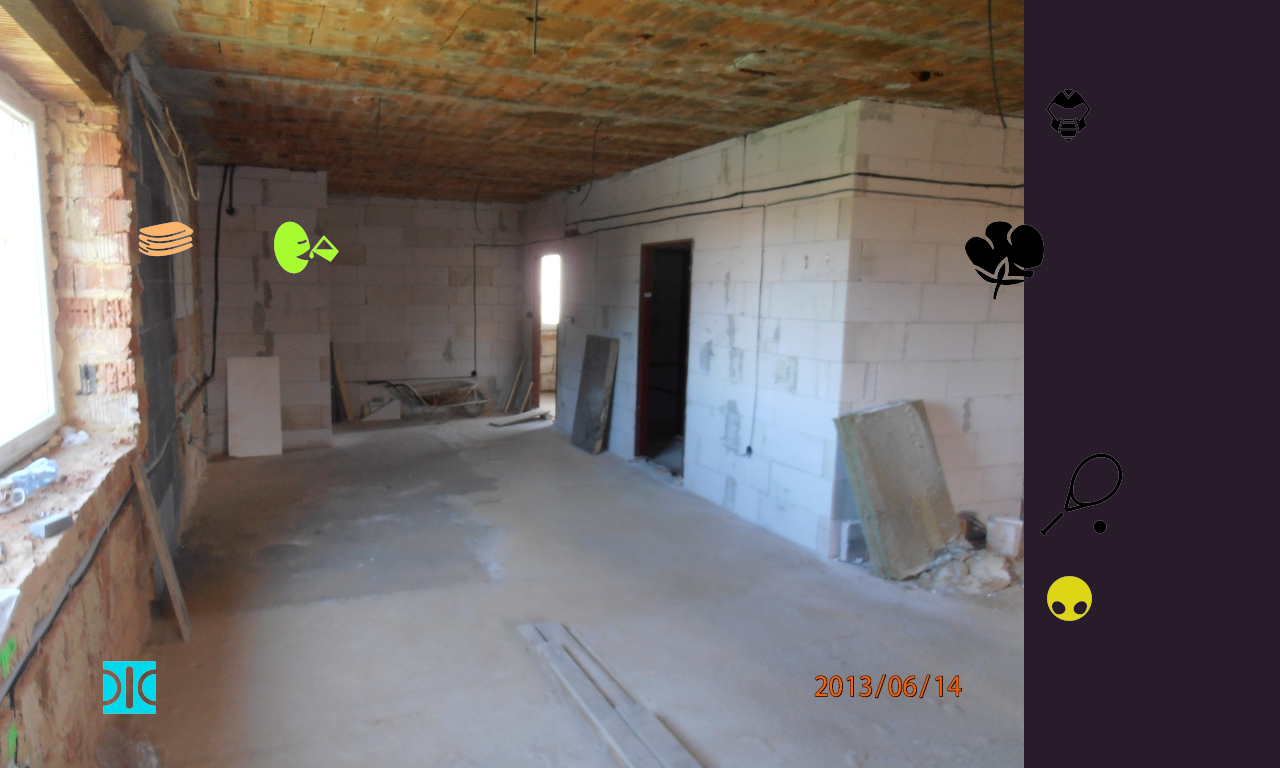 This screenshot has width=1280, height=768. Describe the element at coordinates (129, 687) in the screenshot. I see `abstract game logo or brand icon` at that location.